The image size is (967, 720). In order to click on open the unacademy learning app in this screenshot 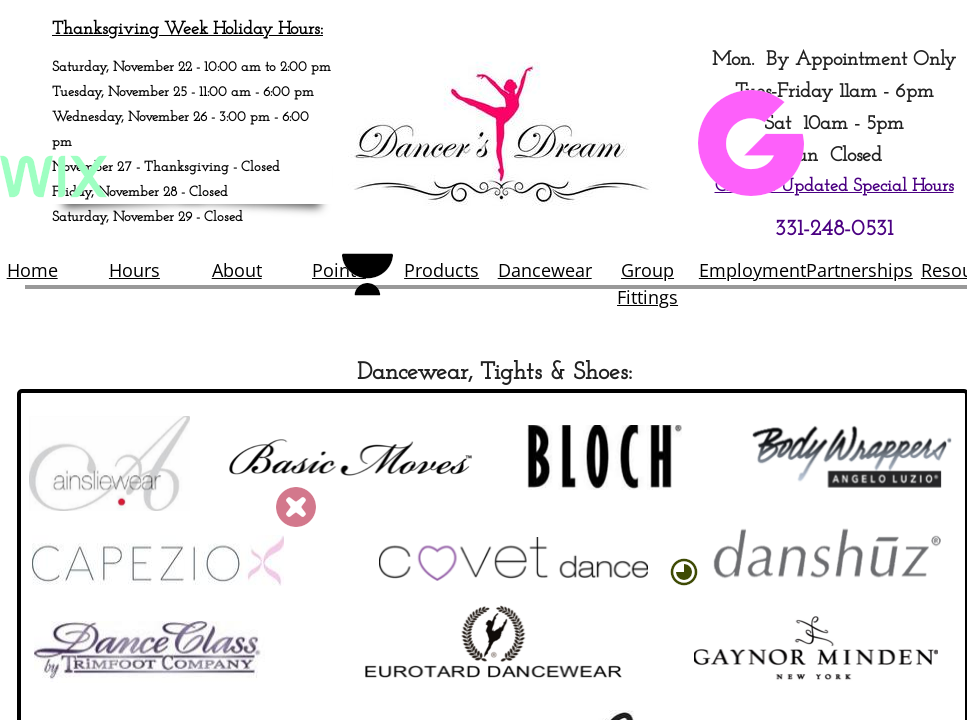, I will do `click(367, 274)`.